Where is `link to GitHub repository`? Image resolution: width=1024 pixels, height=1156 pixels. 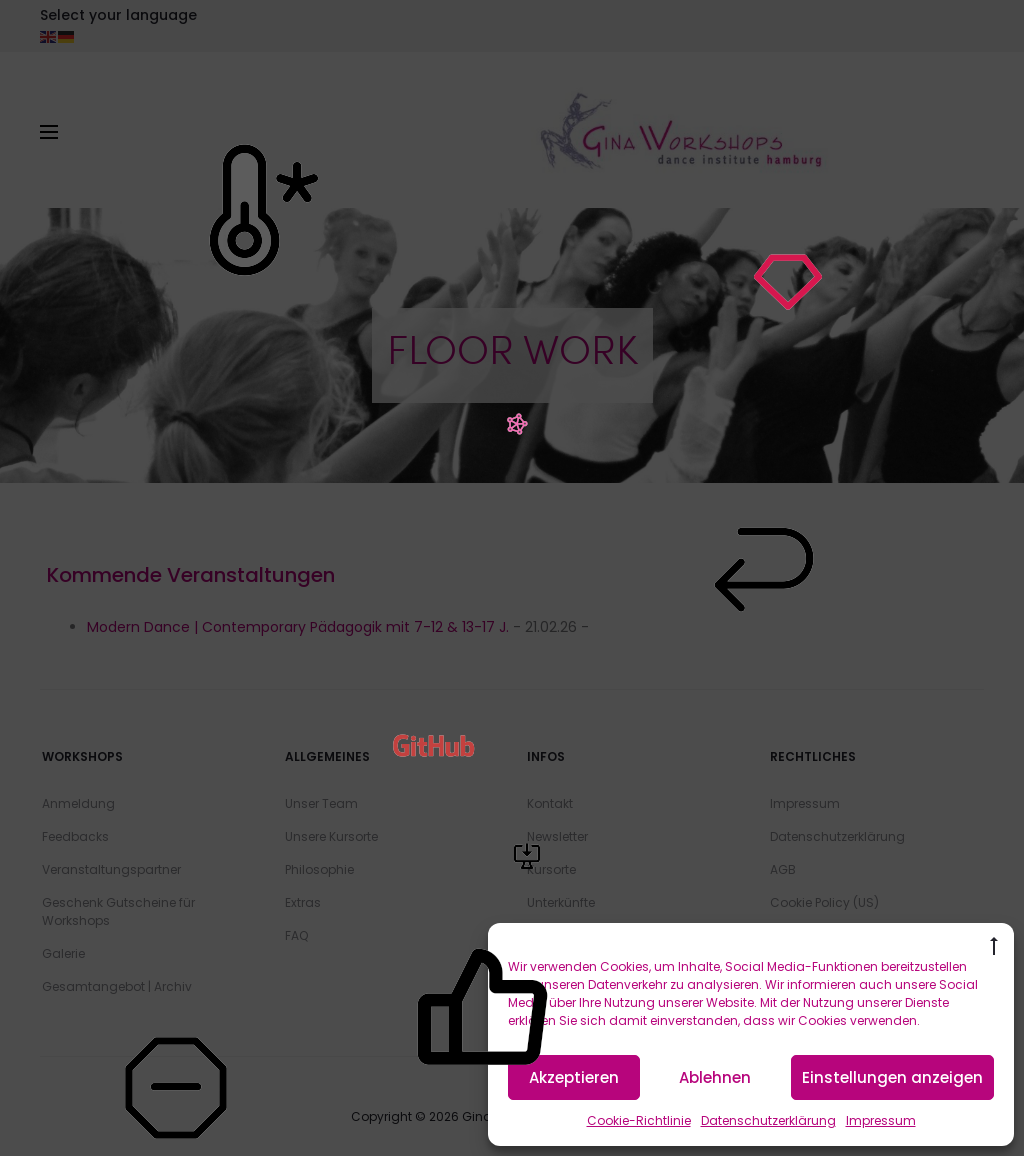
link to GitHub repository is located at coordinates (434, 745).